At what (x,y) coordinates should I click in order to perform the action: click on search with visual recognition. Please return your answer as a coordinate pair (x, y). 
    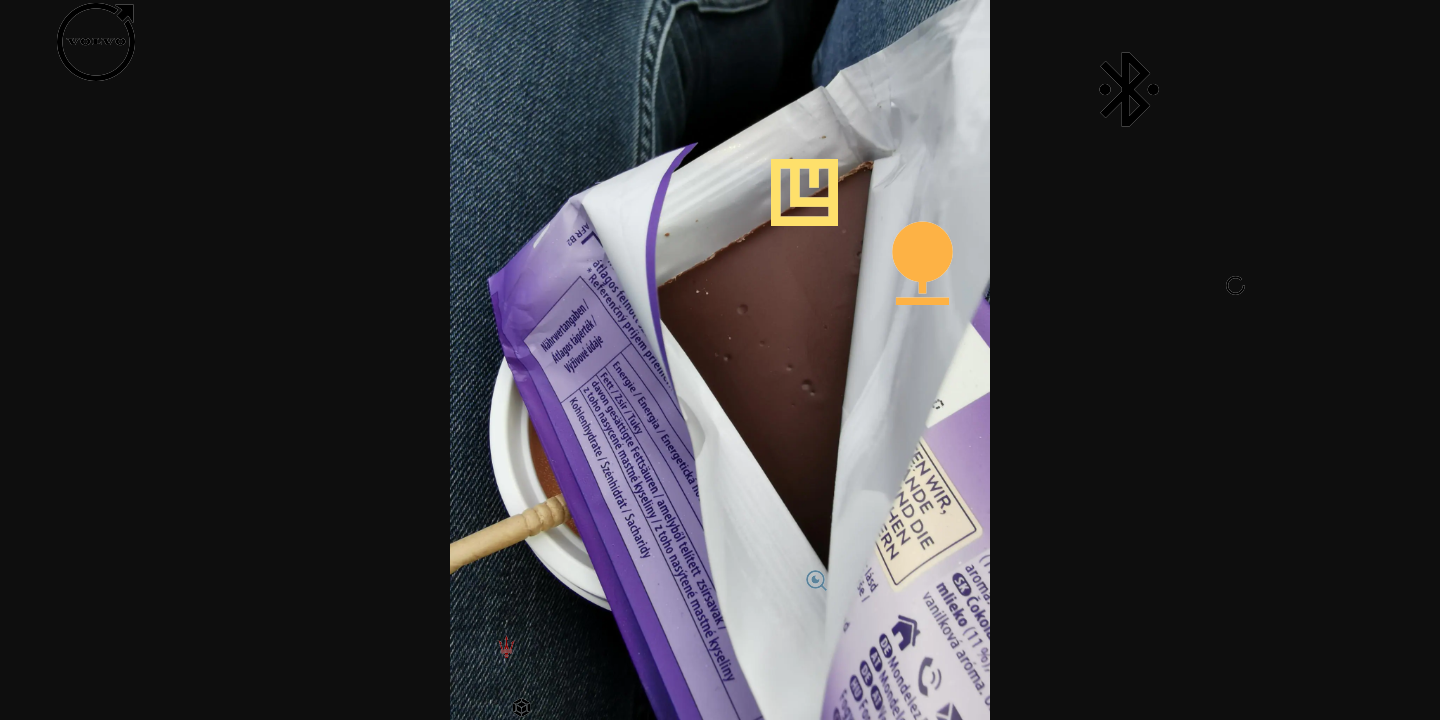
    Looking at the image, I should click on (816, 580).